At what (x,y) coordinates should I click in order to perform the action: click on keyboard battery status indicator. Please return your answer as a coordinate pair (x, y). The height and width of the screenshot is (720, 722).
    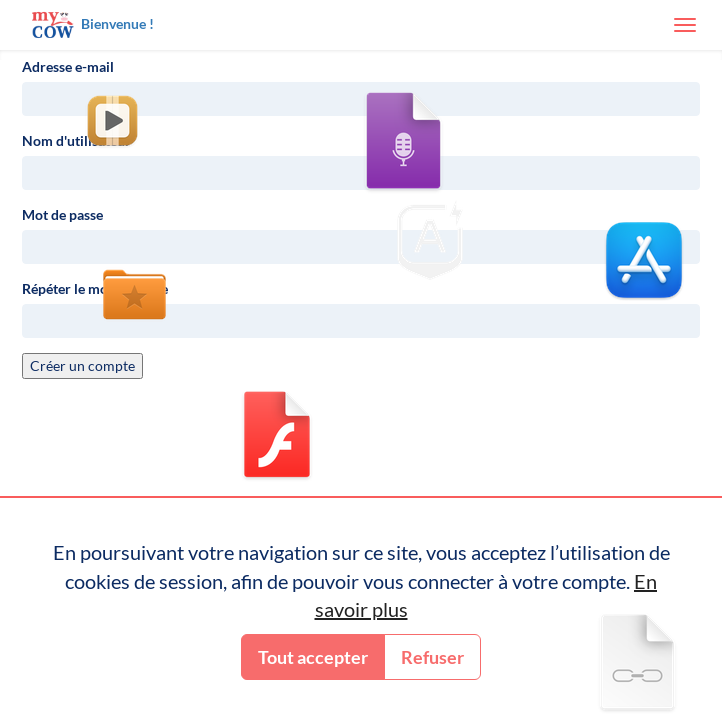
    Looking at the image, I should click on (430, 240).